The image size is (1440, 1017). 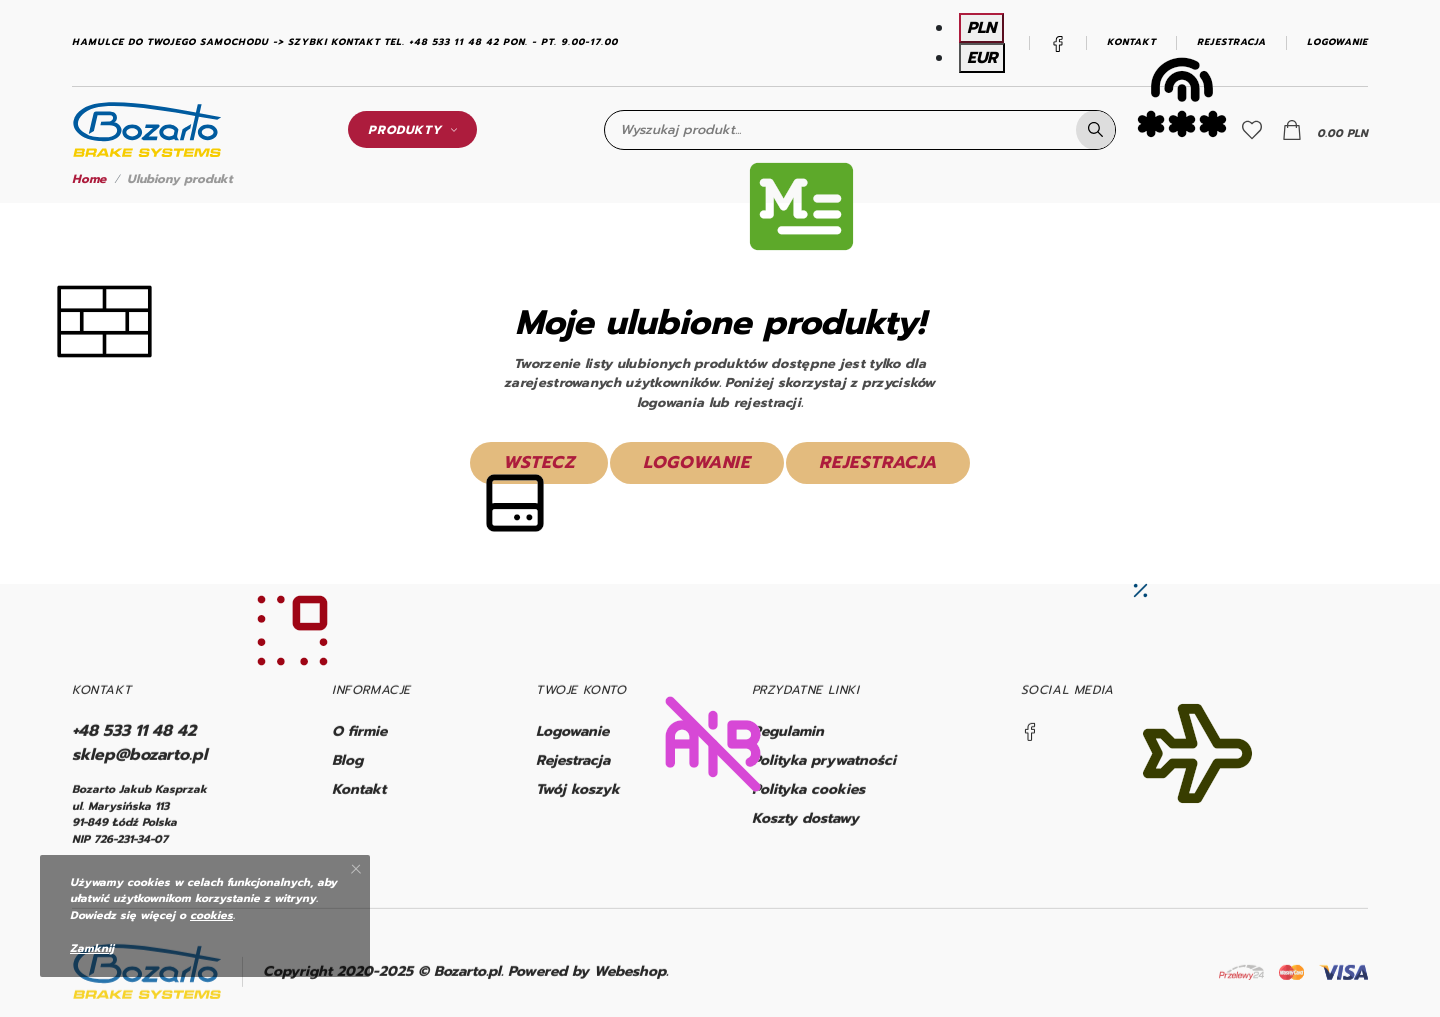 What do you see at coordinates (1197, 753) in the screenshot?
I see `enable airplane mode` at bounding box center [1197, 753].